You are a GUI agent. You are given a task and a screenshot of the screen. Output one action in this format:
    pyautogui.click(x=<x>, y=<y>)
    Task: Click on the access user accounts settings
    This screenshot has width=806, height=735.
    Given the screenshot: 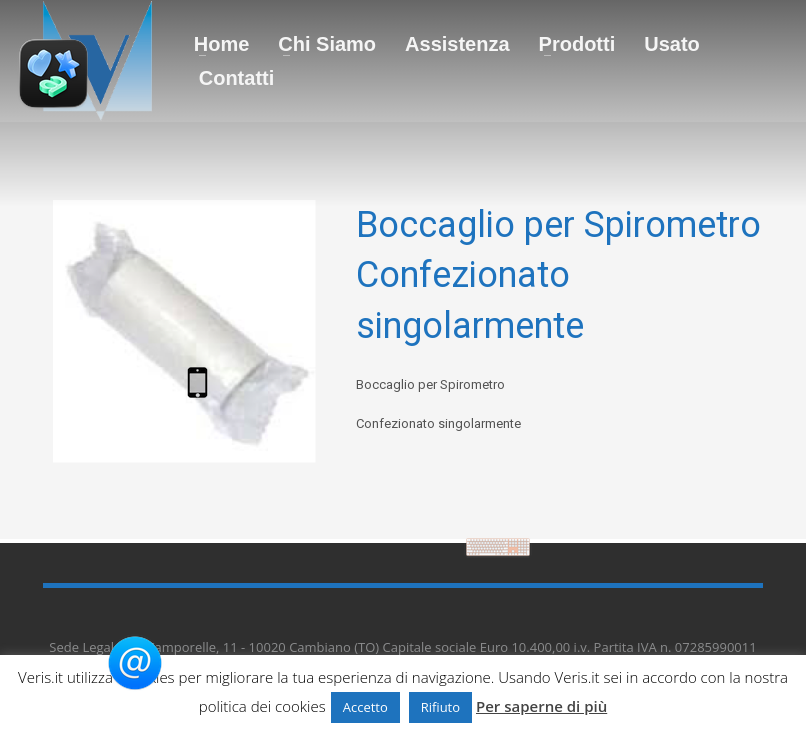 What is the action you would take?
    pyautogui.click(x=135, y=663)
    